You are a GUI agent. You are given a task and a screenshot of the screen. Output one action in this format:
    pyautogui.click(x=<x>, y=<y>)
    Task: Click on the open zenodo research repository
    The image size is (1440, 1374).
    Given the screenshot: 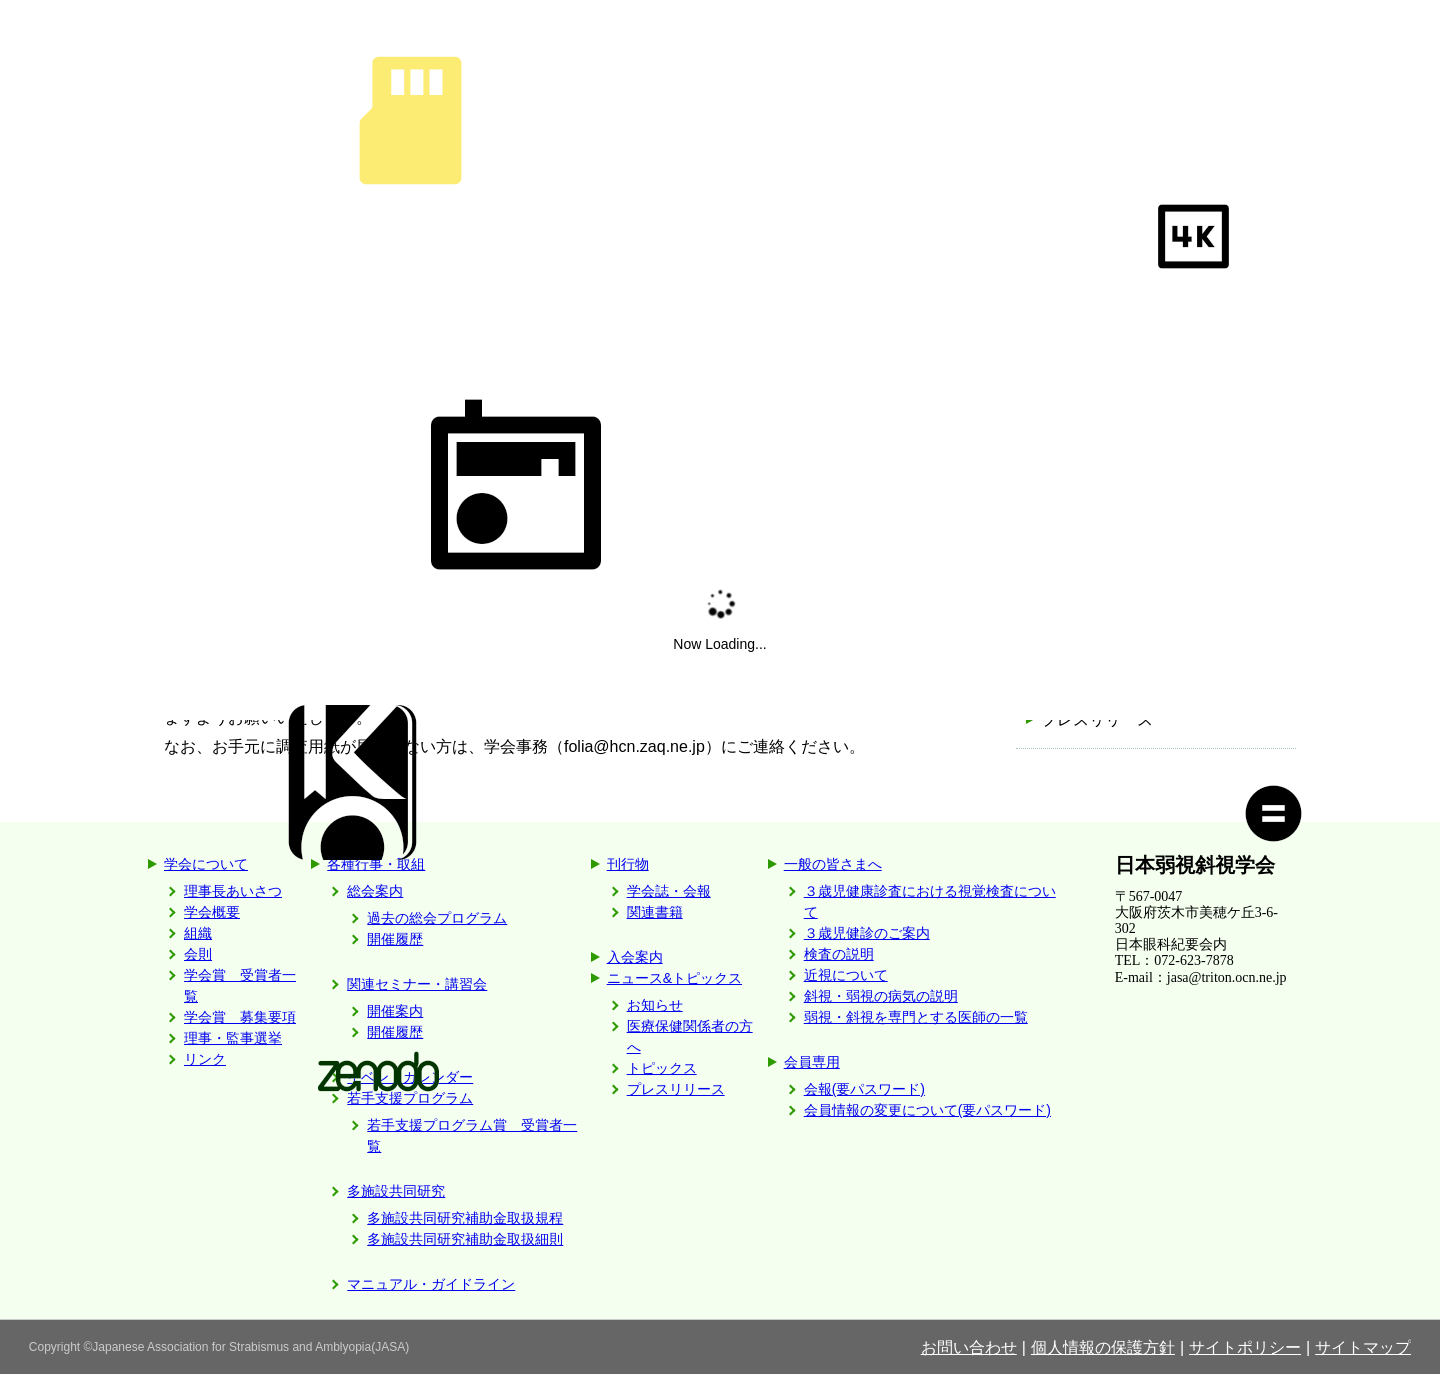 What is the action you would take?
    pyautogui.click(x=378, y=1071)
    